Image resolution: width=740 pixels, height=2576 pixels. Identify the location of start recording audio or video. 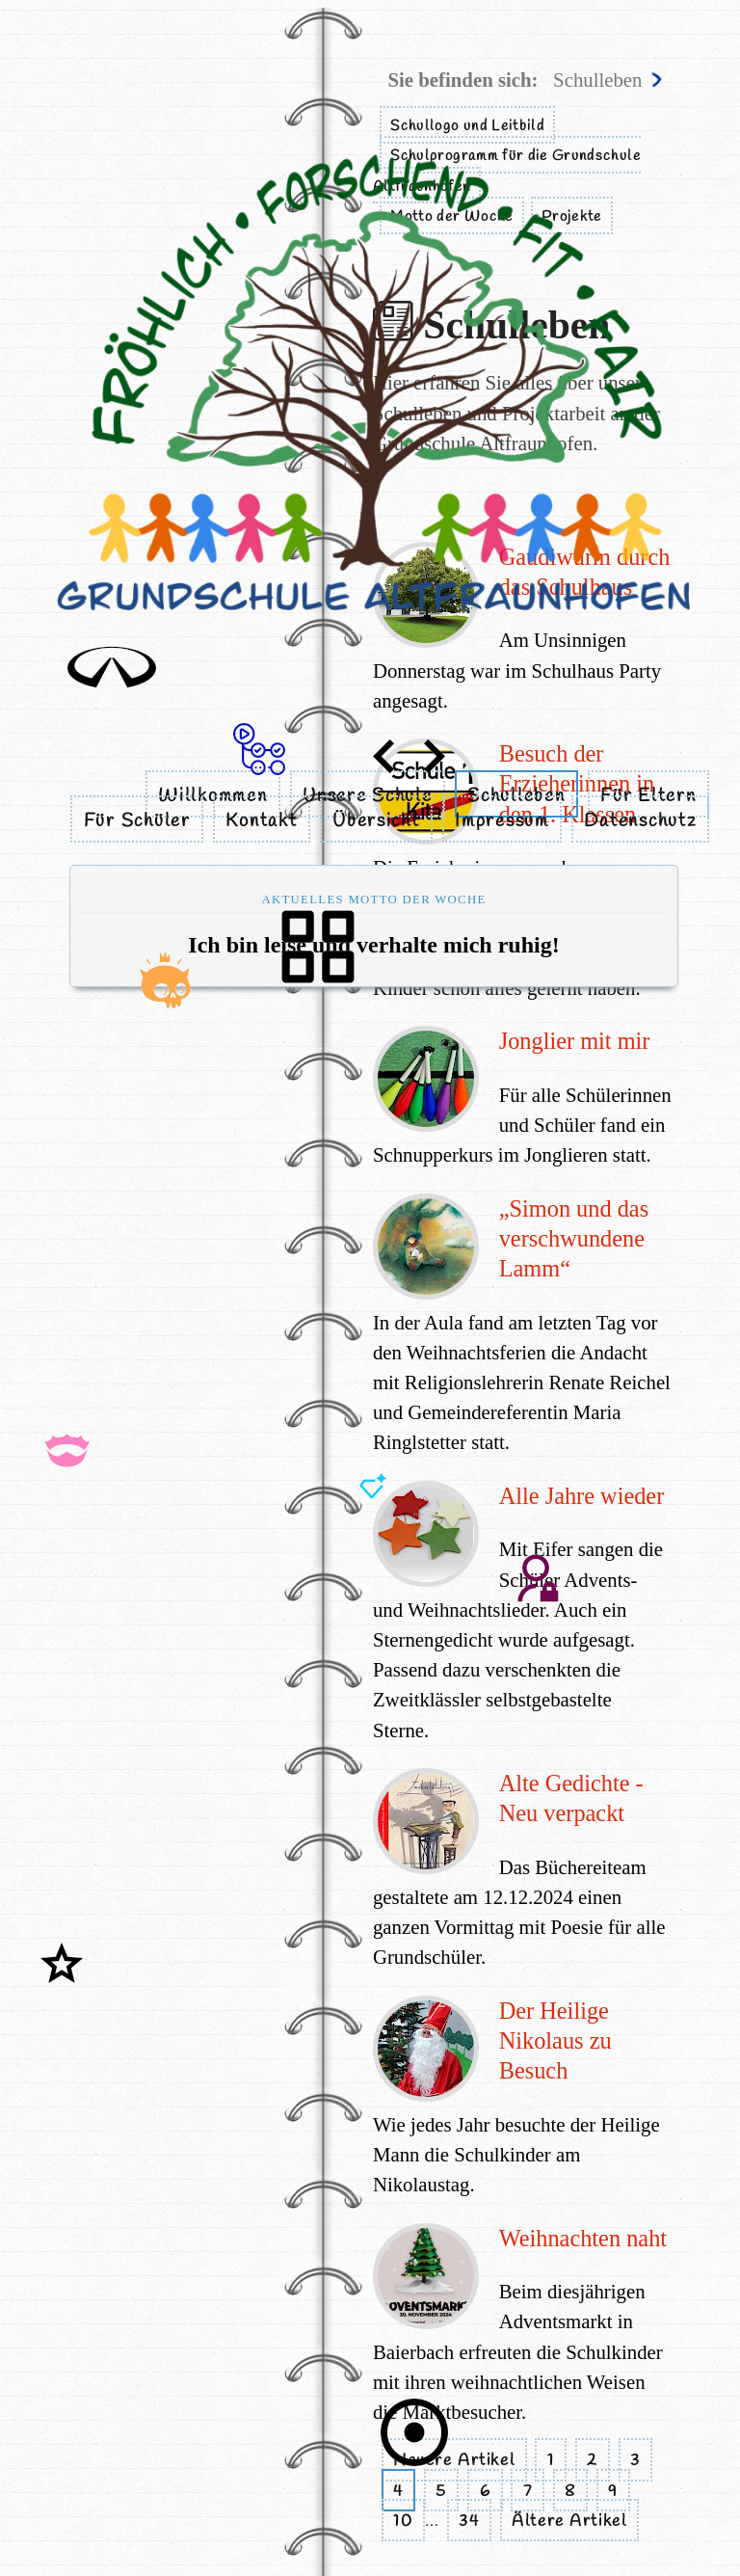
(414, 2432).